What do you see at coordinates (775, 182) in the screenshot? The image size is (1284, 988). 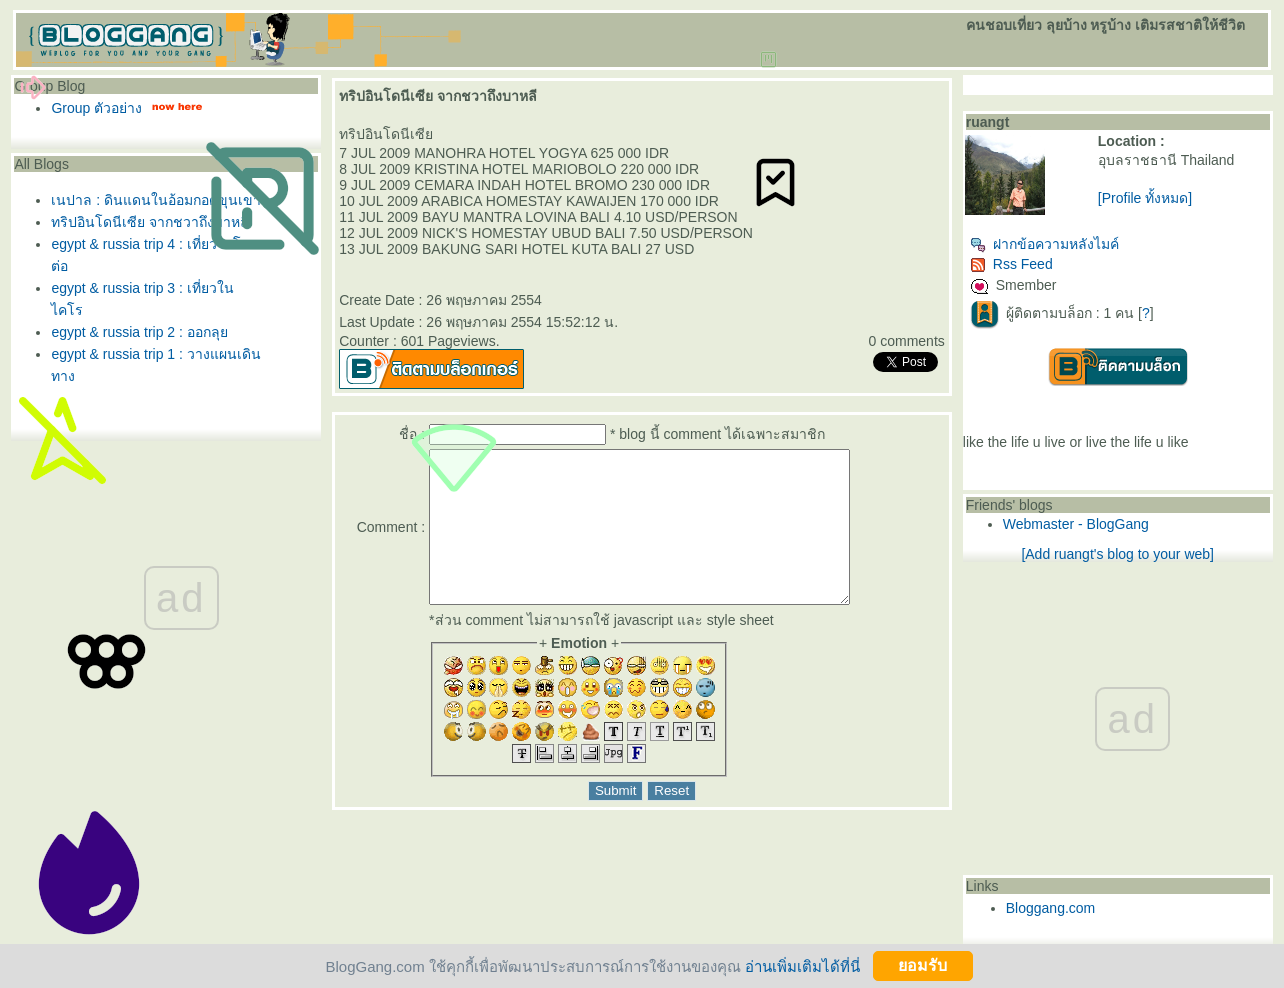 I see `item successfully bookmarked` at bounding box center [775, 182].